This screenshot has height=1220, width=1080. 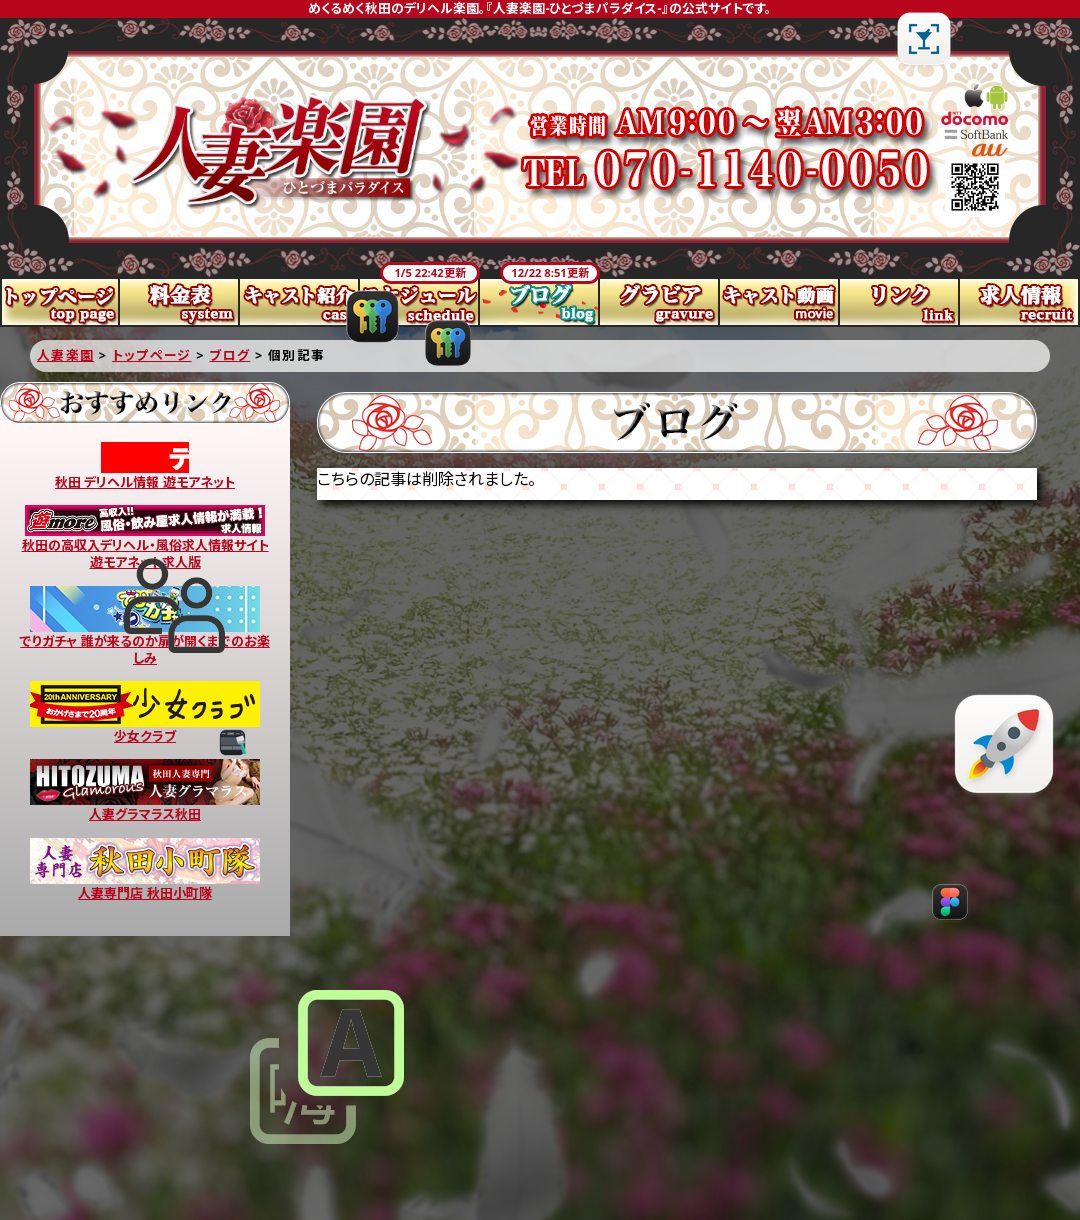 What do you see at coordinates (1004, 744) in the screenshot?
I see `launch ibus typing booster input method` at bounding box center [1004, 744].